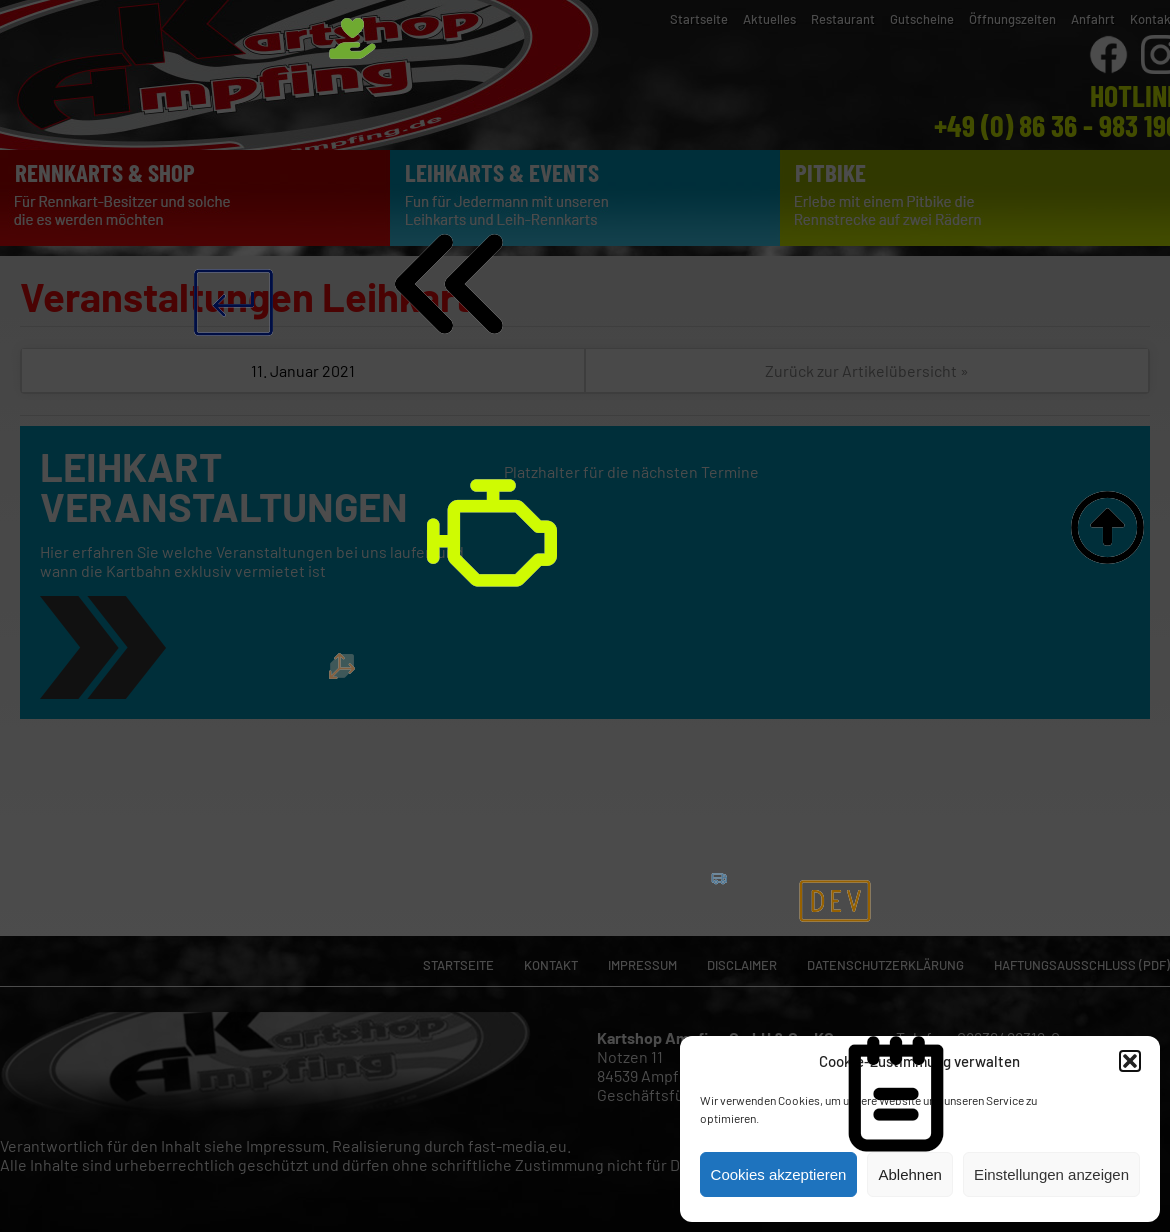 The image size is (1170, 1232). What do you see at coordinates (352, 38) in the screenshot?
I see `access donation or charitable giving options` at bounding box center [352, 38].